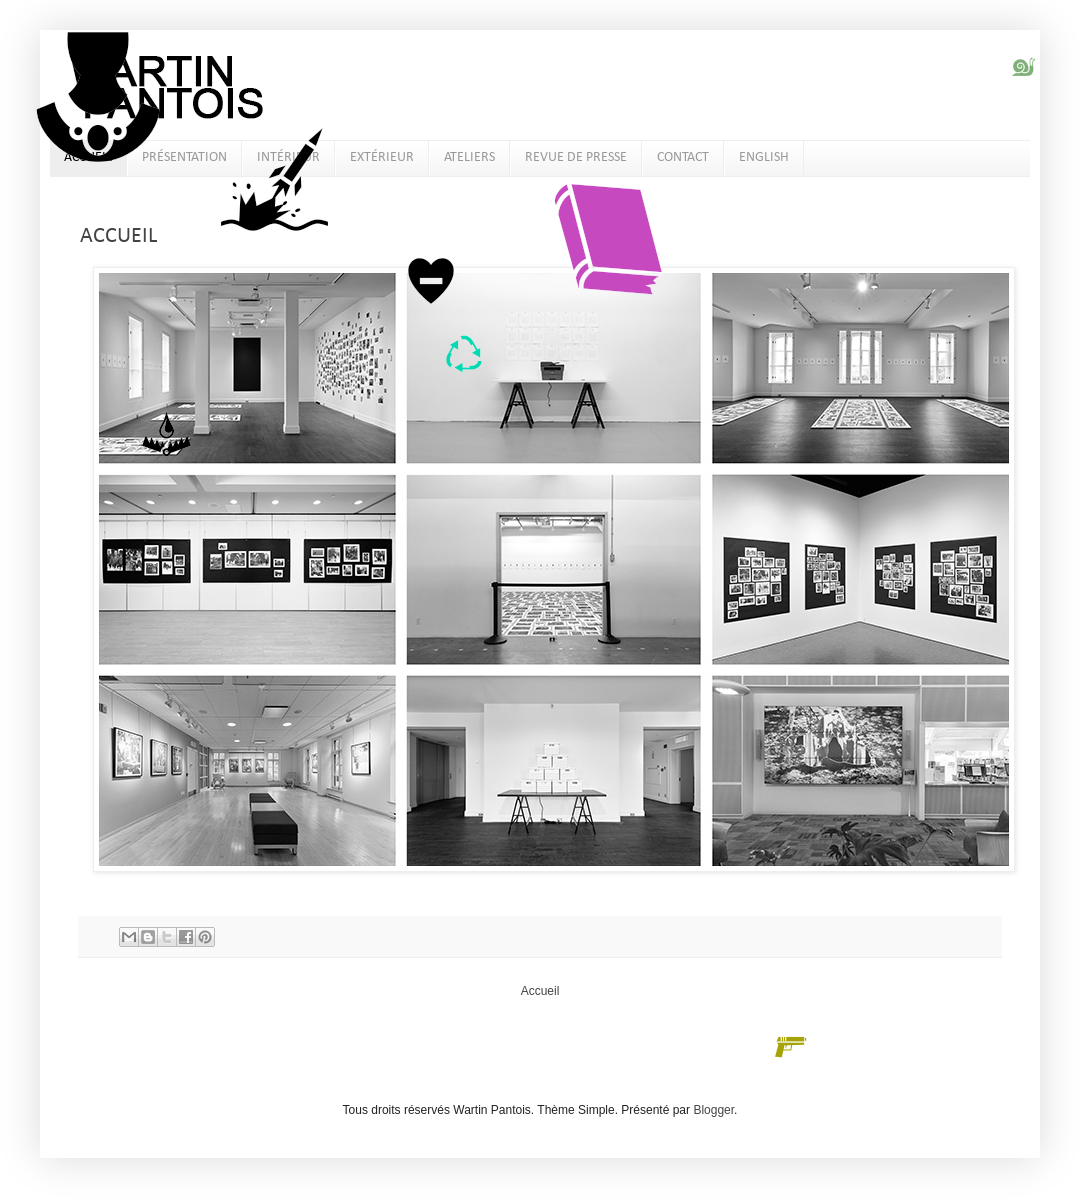 Image resolution: width=1080 pixels, height=1199 pixels. I want to click on view jewelry or accessories collection, so click(98, 97).